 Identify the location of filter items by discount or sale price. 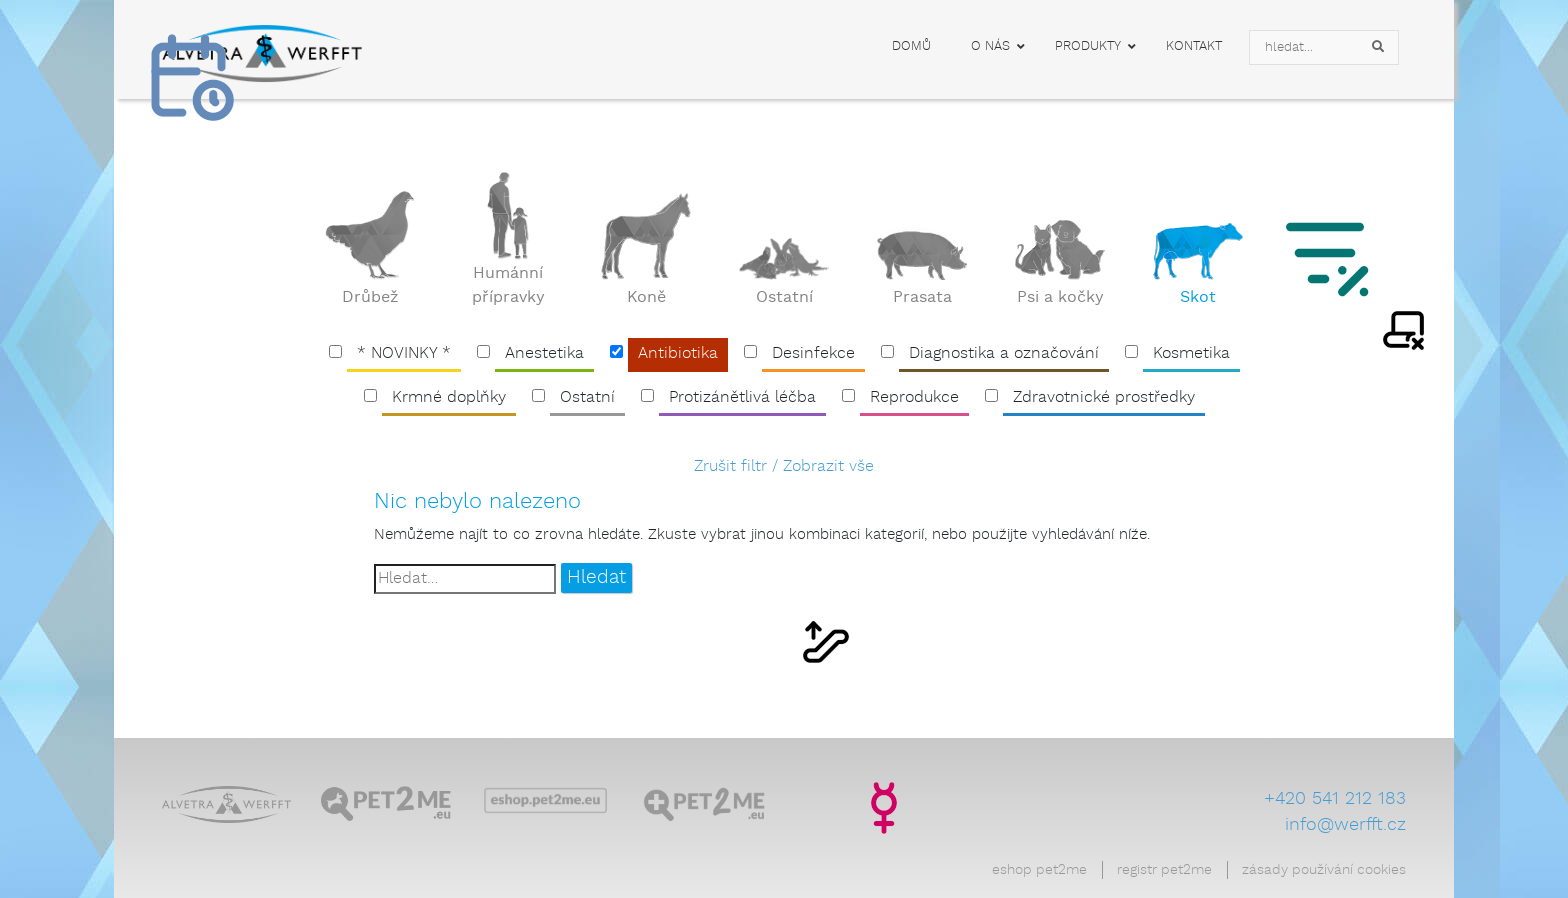
(1325, 253).